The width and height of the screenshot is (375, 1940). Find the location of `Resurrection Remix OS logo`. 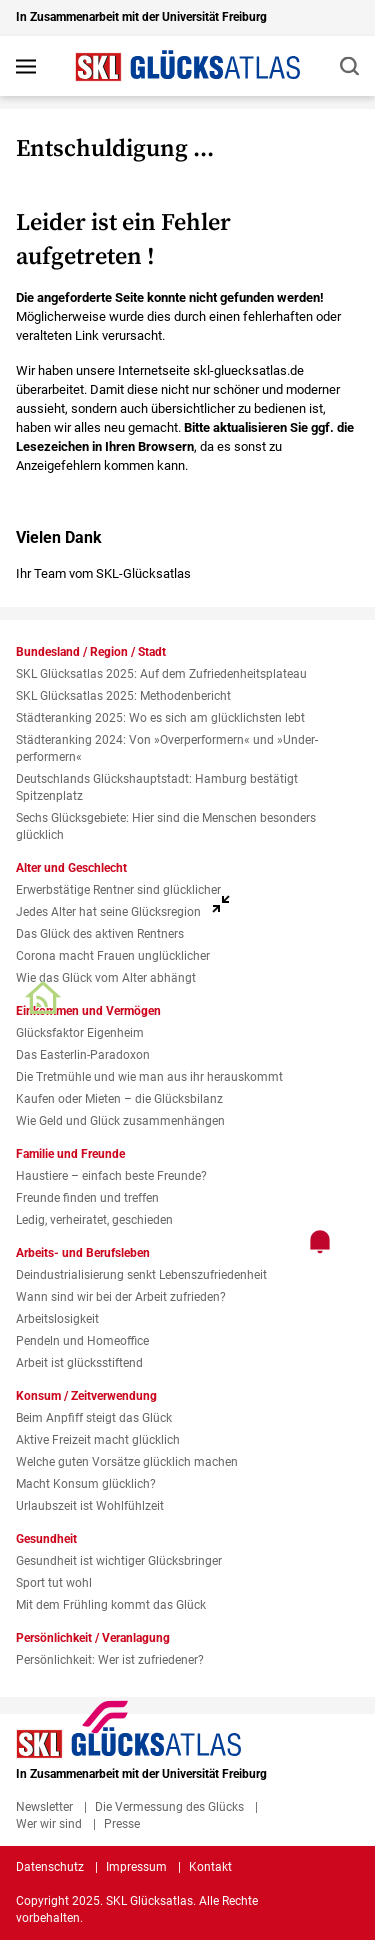

Resurrection Remix OS logo is located at coordinates (105, 1717).